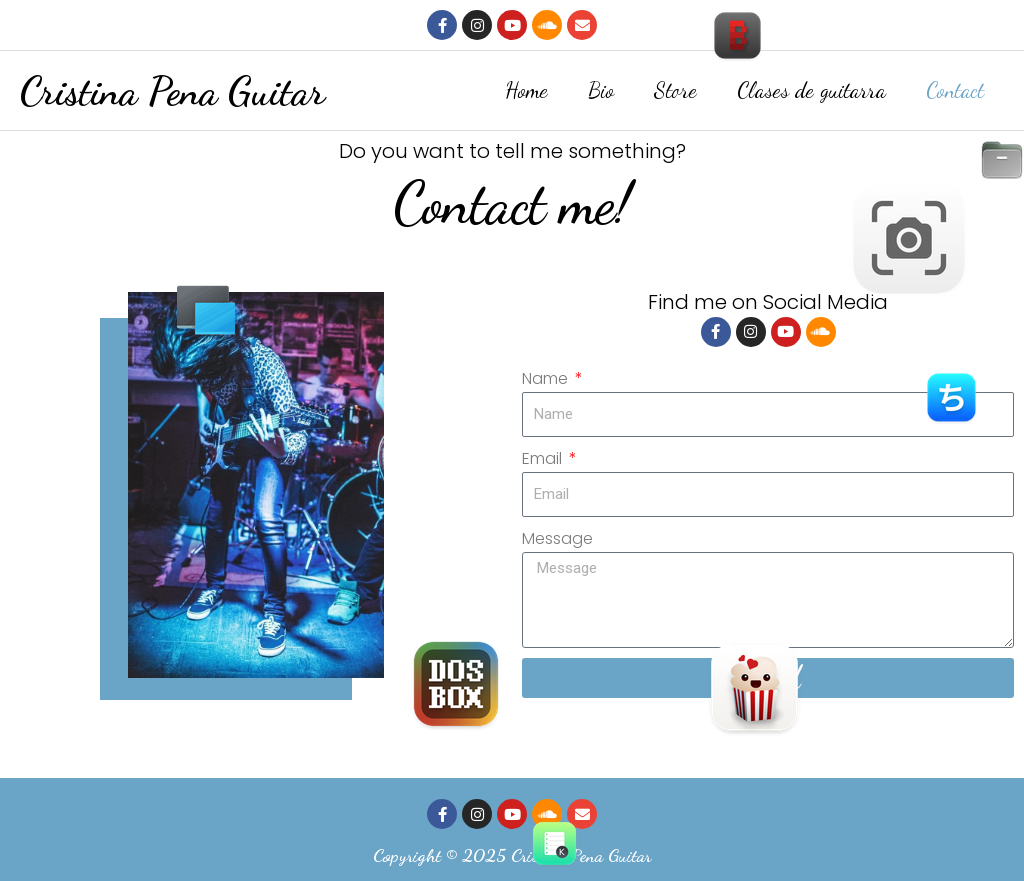  I want to click on open ibus-anthy japanese input method settings, so click(951, 397).